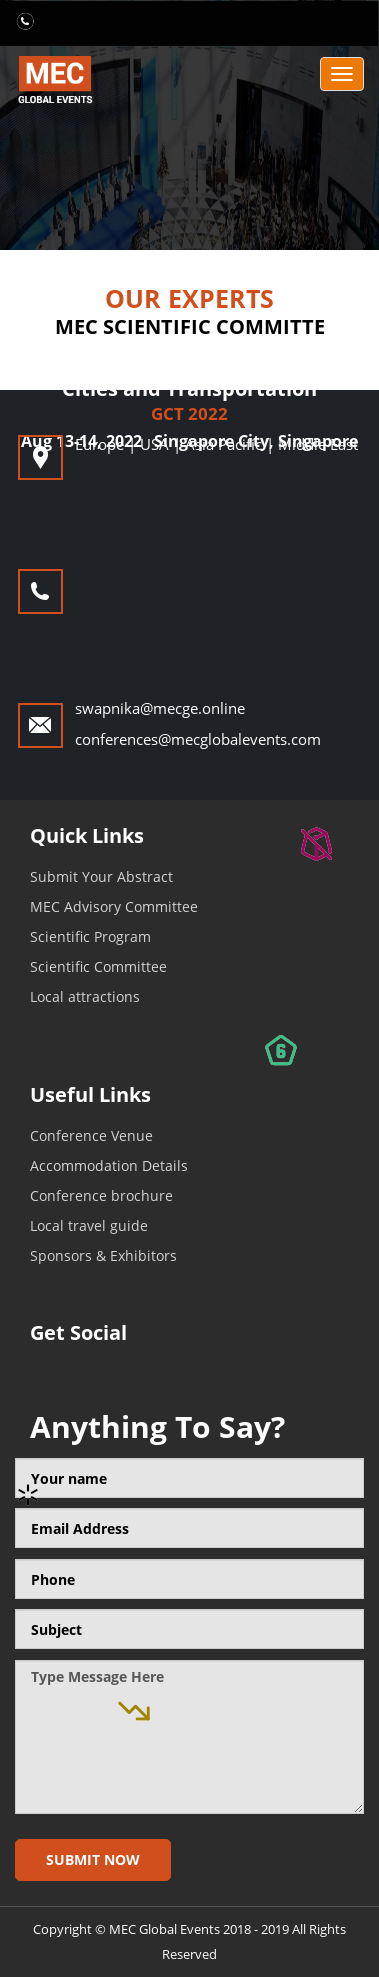  Describe the element at coordinates (134, 1711) in the screenshot. I see `indicates a downward trend or decline in data` at that location.